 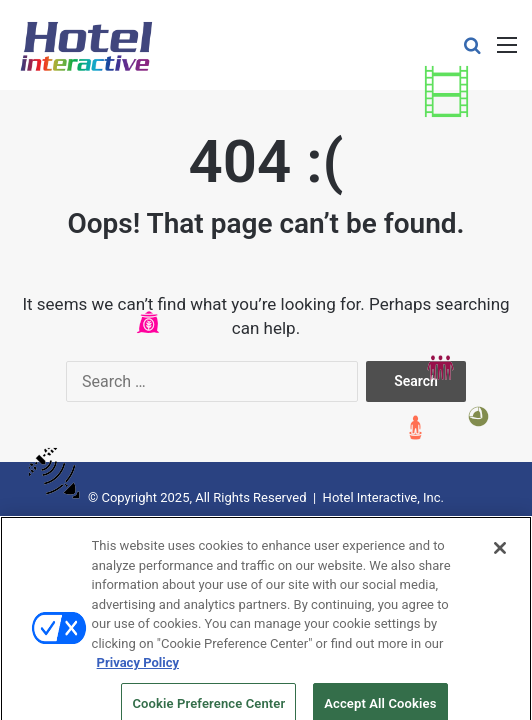 I want to click on access video or movie content, so click(x=446, y=91).